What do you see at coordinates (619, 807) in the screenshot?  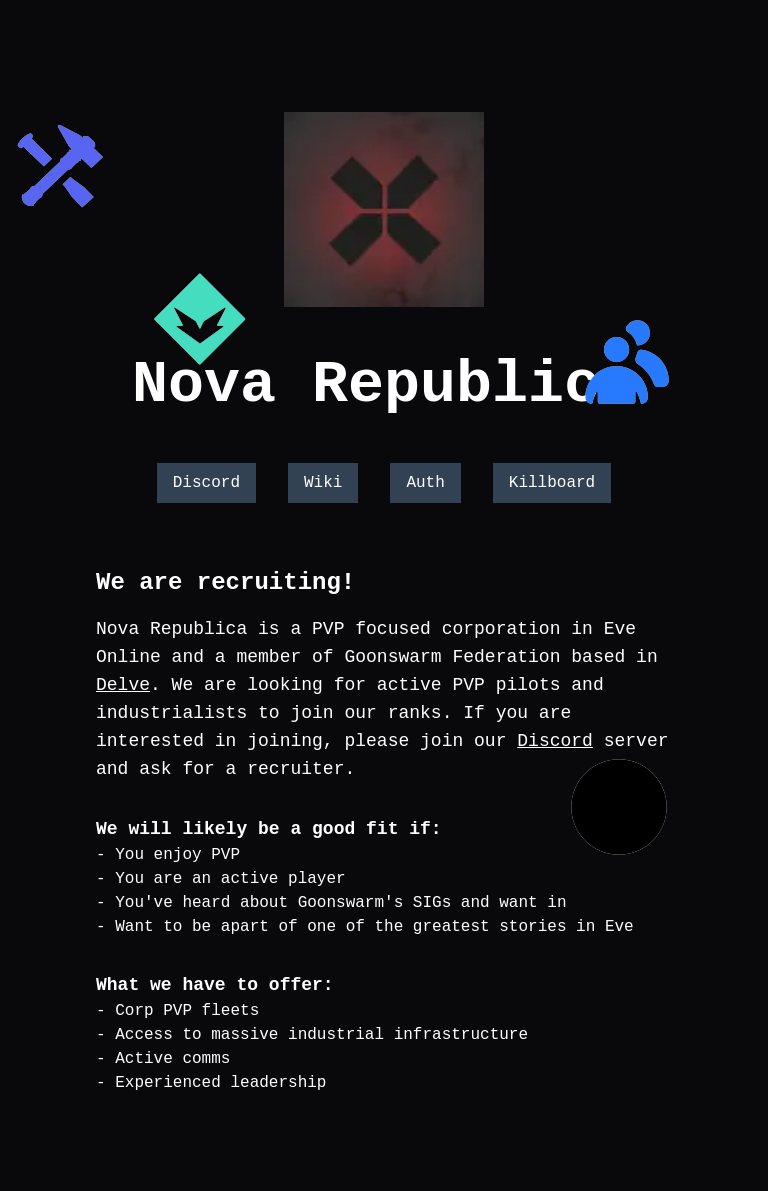 I see `close or dismiss a dialog` at bounding box center [619, 807].